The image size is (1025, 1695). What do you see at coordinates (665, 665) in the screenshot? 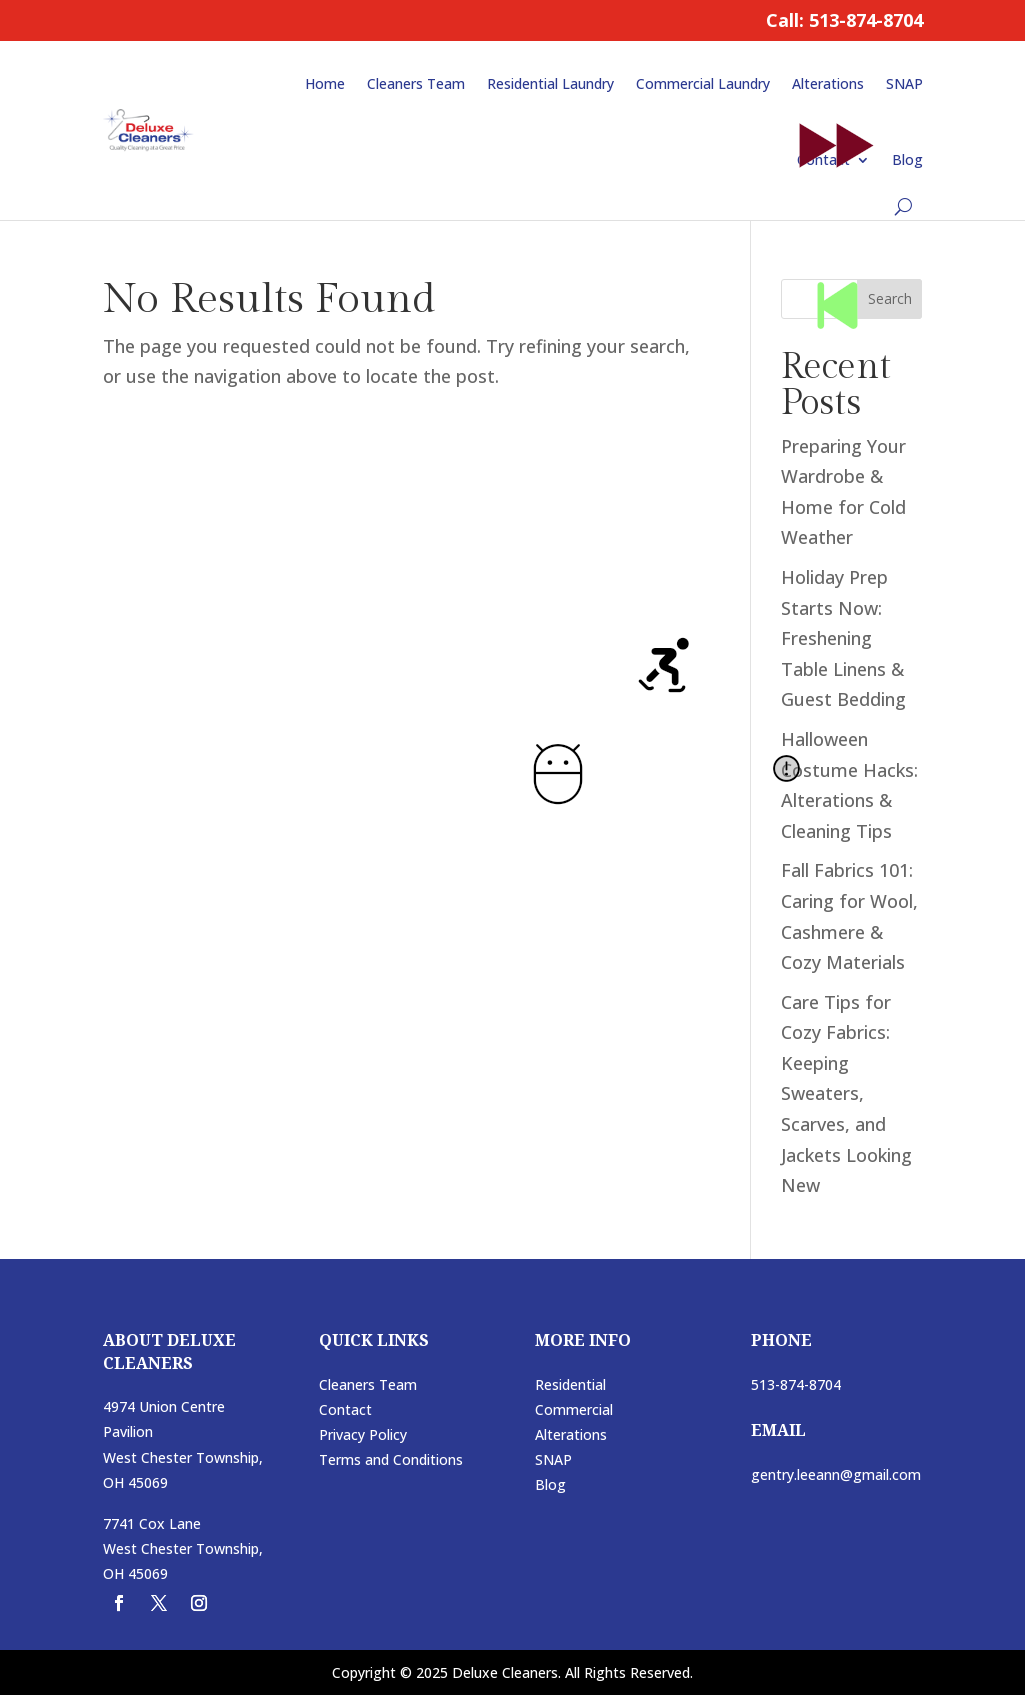
I see `indicates ice skating or winter sports activity` at bounding box center [665, 665].